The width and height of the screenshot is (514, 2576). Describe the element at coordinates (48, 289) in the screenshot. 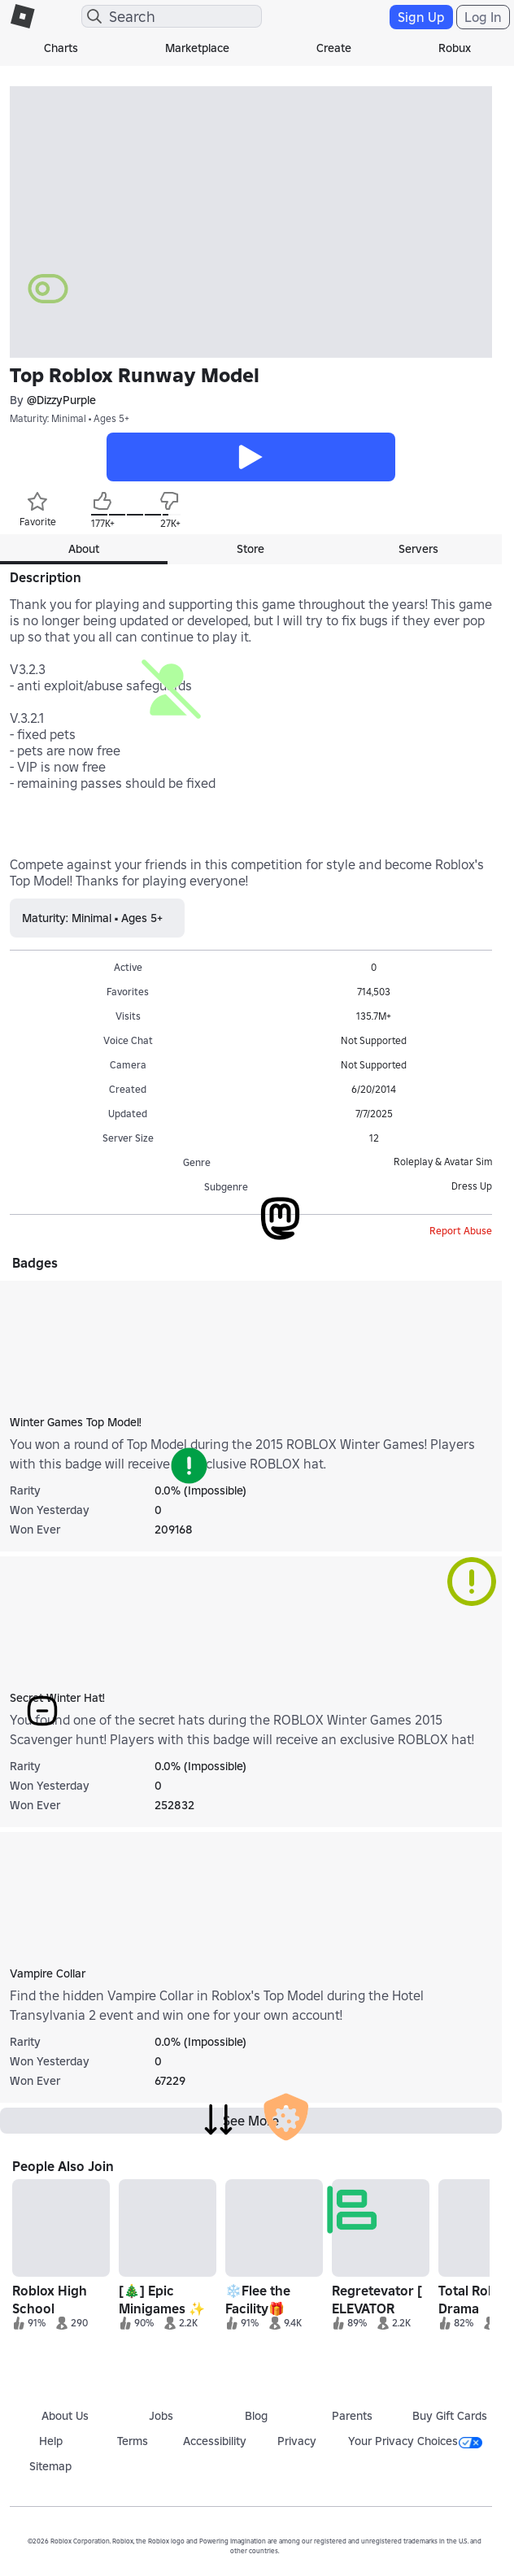

I see `toggle switch in off position` at that location.